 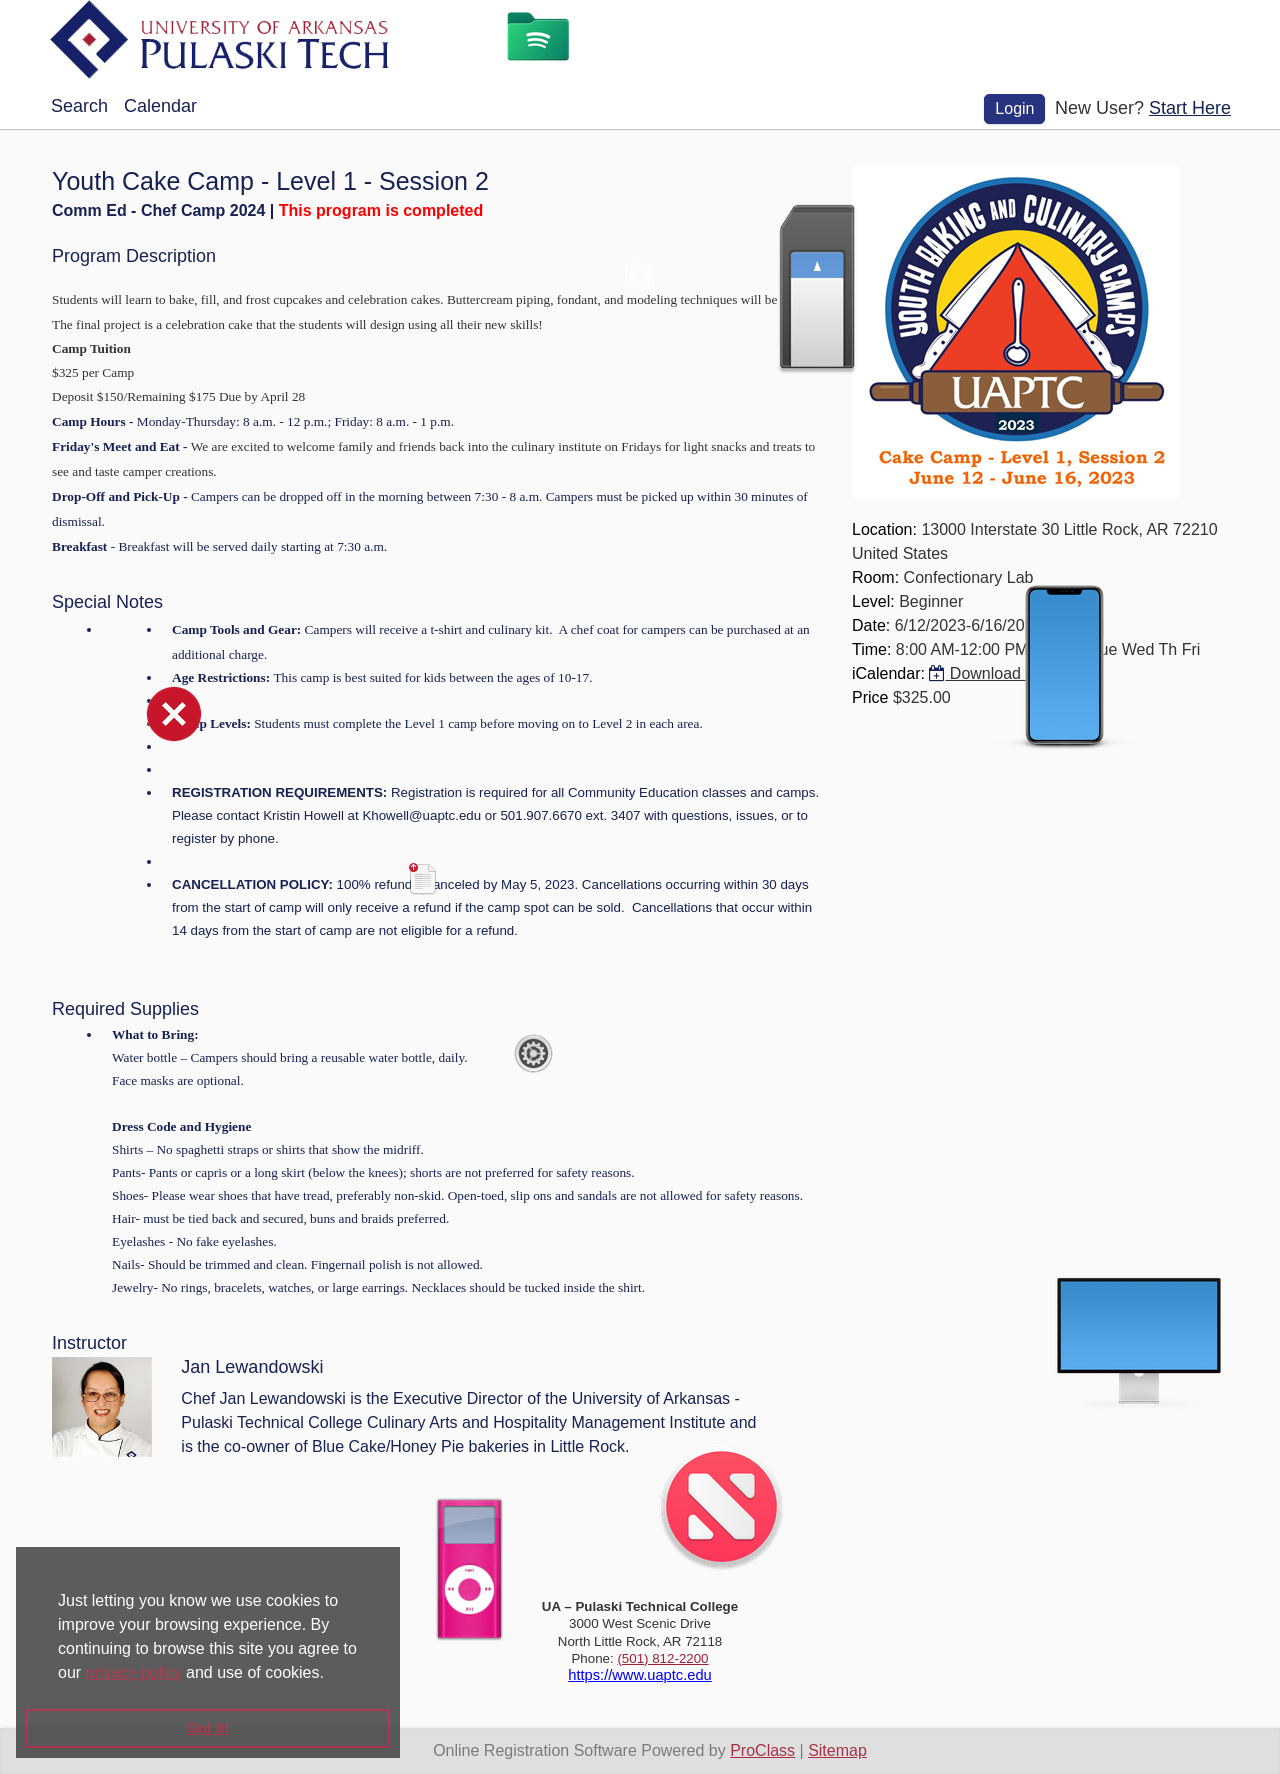 I want to click on access system or application settings, so click(x=533, y=1053).